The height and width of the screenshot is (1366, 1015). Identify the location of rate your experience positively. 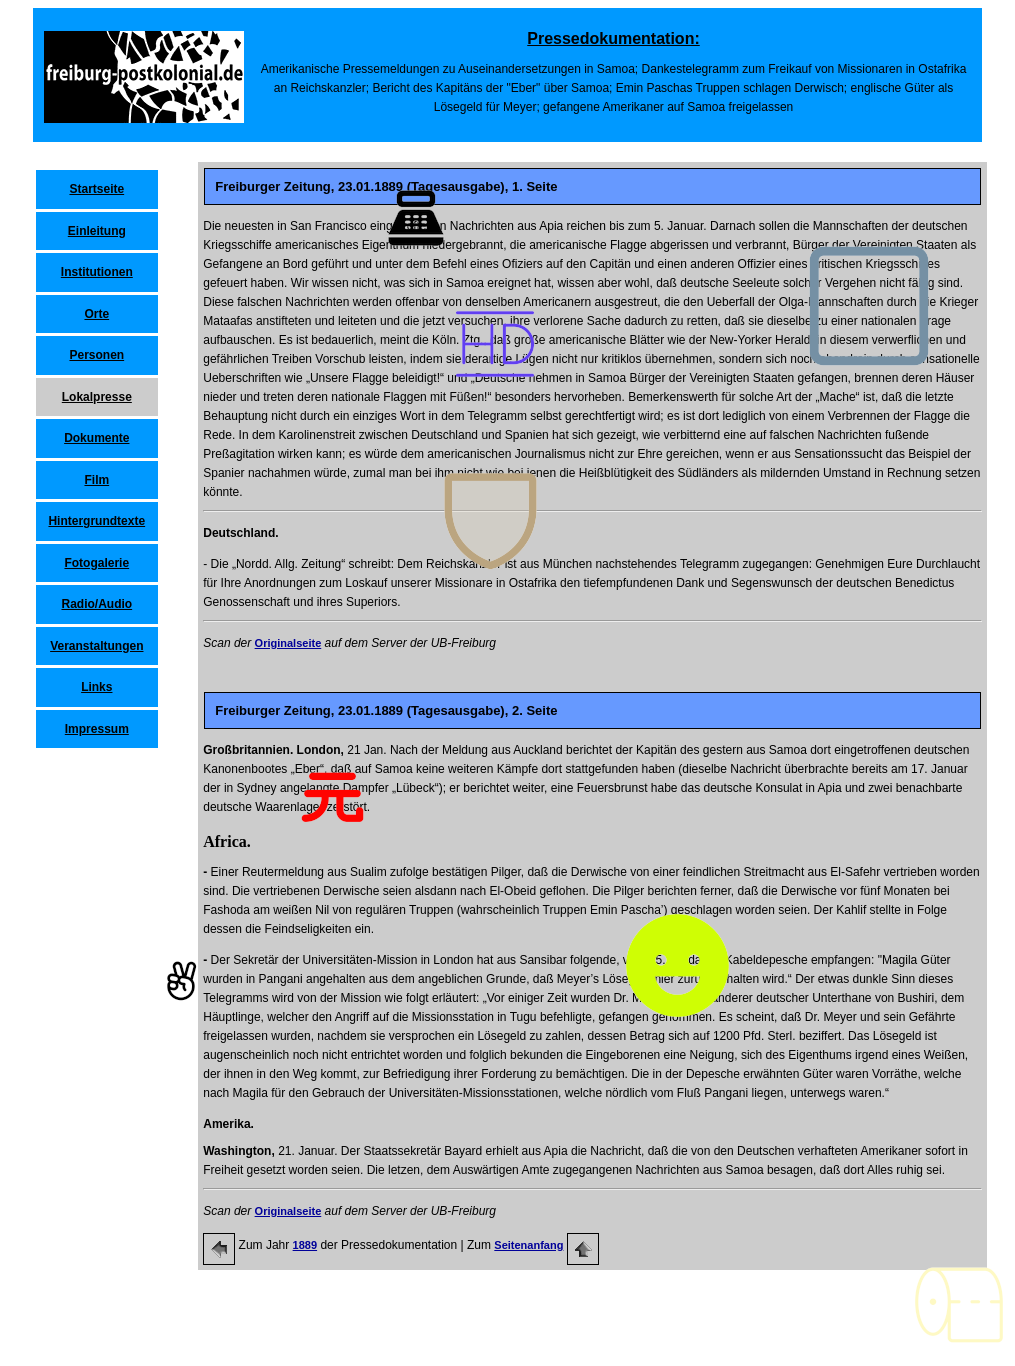
(677, 965).